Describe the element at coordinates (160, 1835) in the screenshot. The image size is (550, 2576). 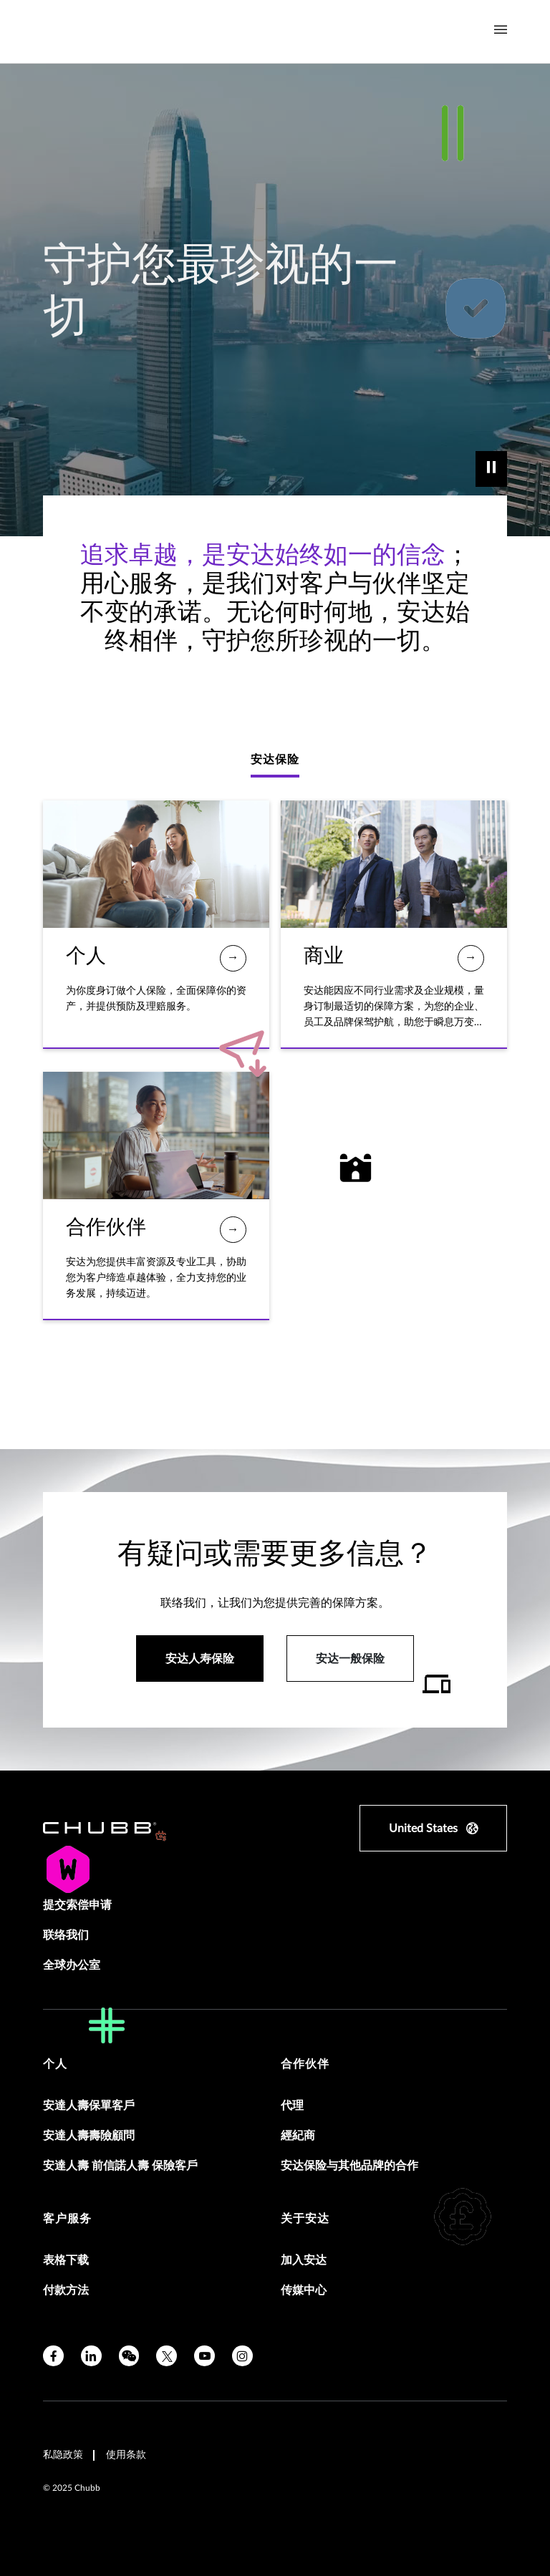
I see `view shopping basket total` at that location.